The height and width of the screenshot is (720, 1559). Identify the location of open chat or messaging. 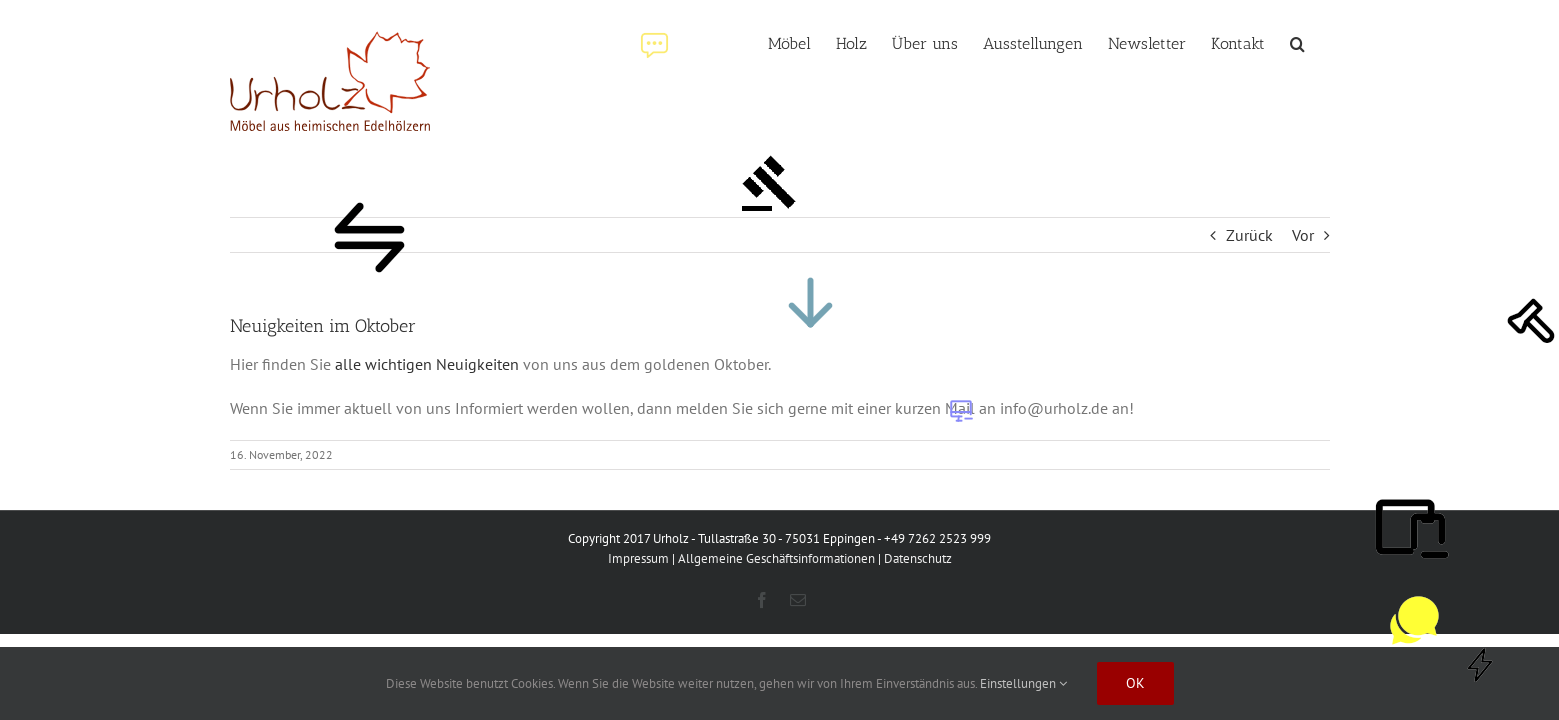
(654, 45).